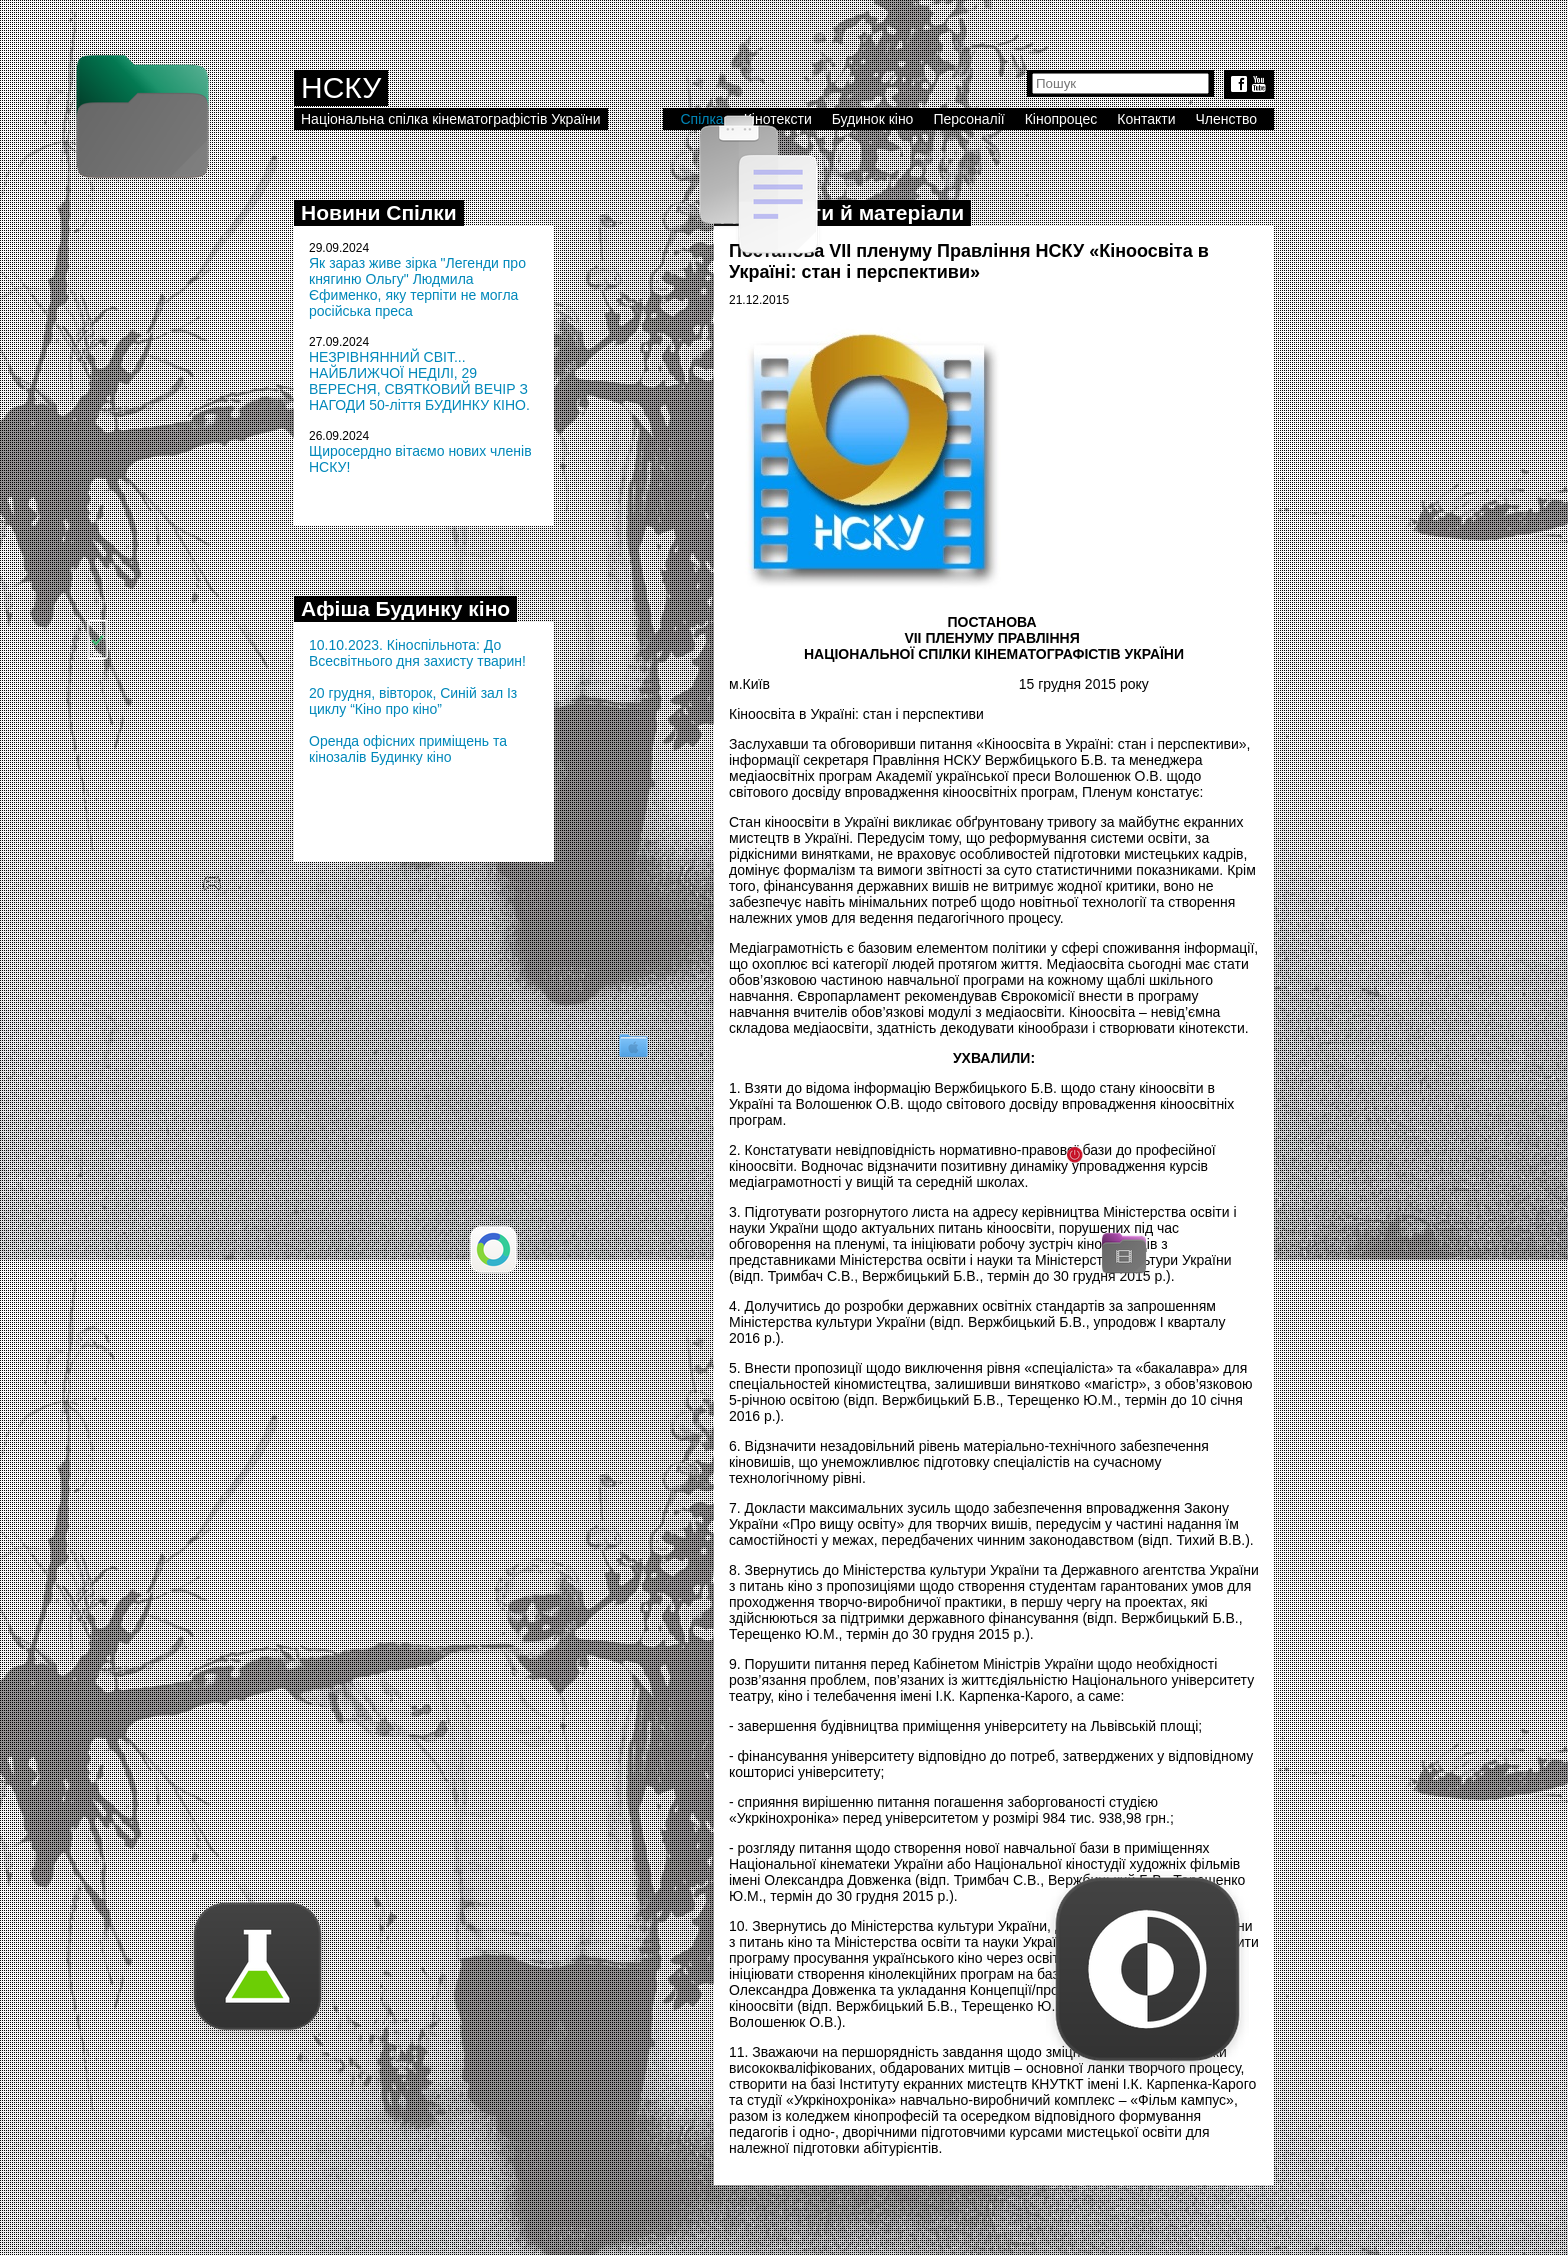 This screenshot has width=1568, height=2255. Describe the element at coordinates (1075, 1155) in the screenshot. I see `shut down the system` at that location.